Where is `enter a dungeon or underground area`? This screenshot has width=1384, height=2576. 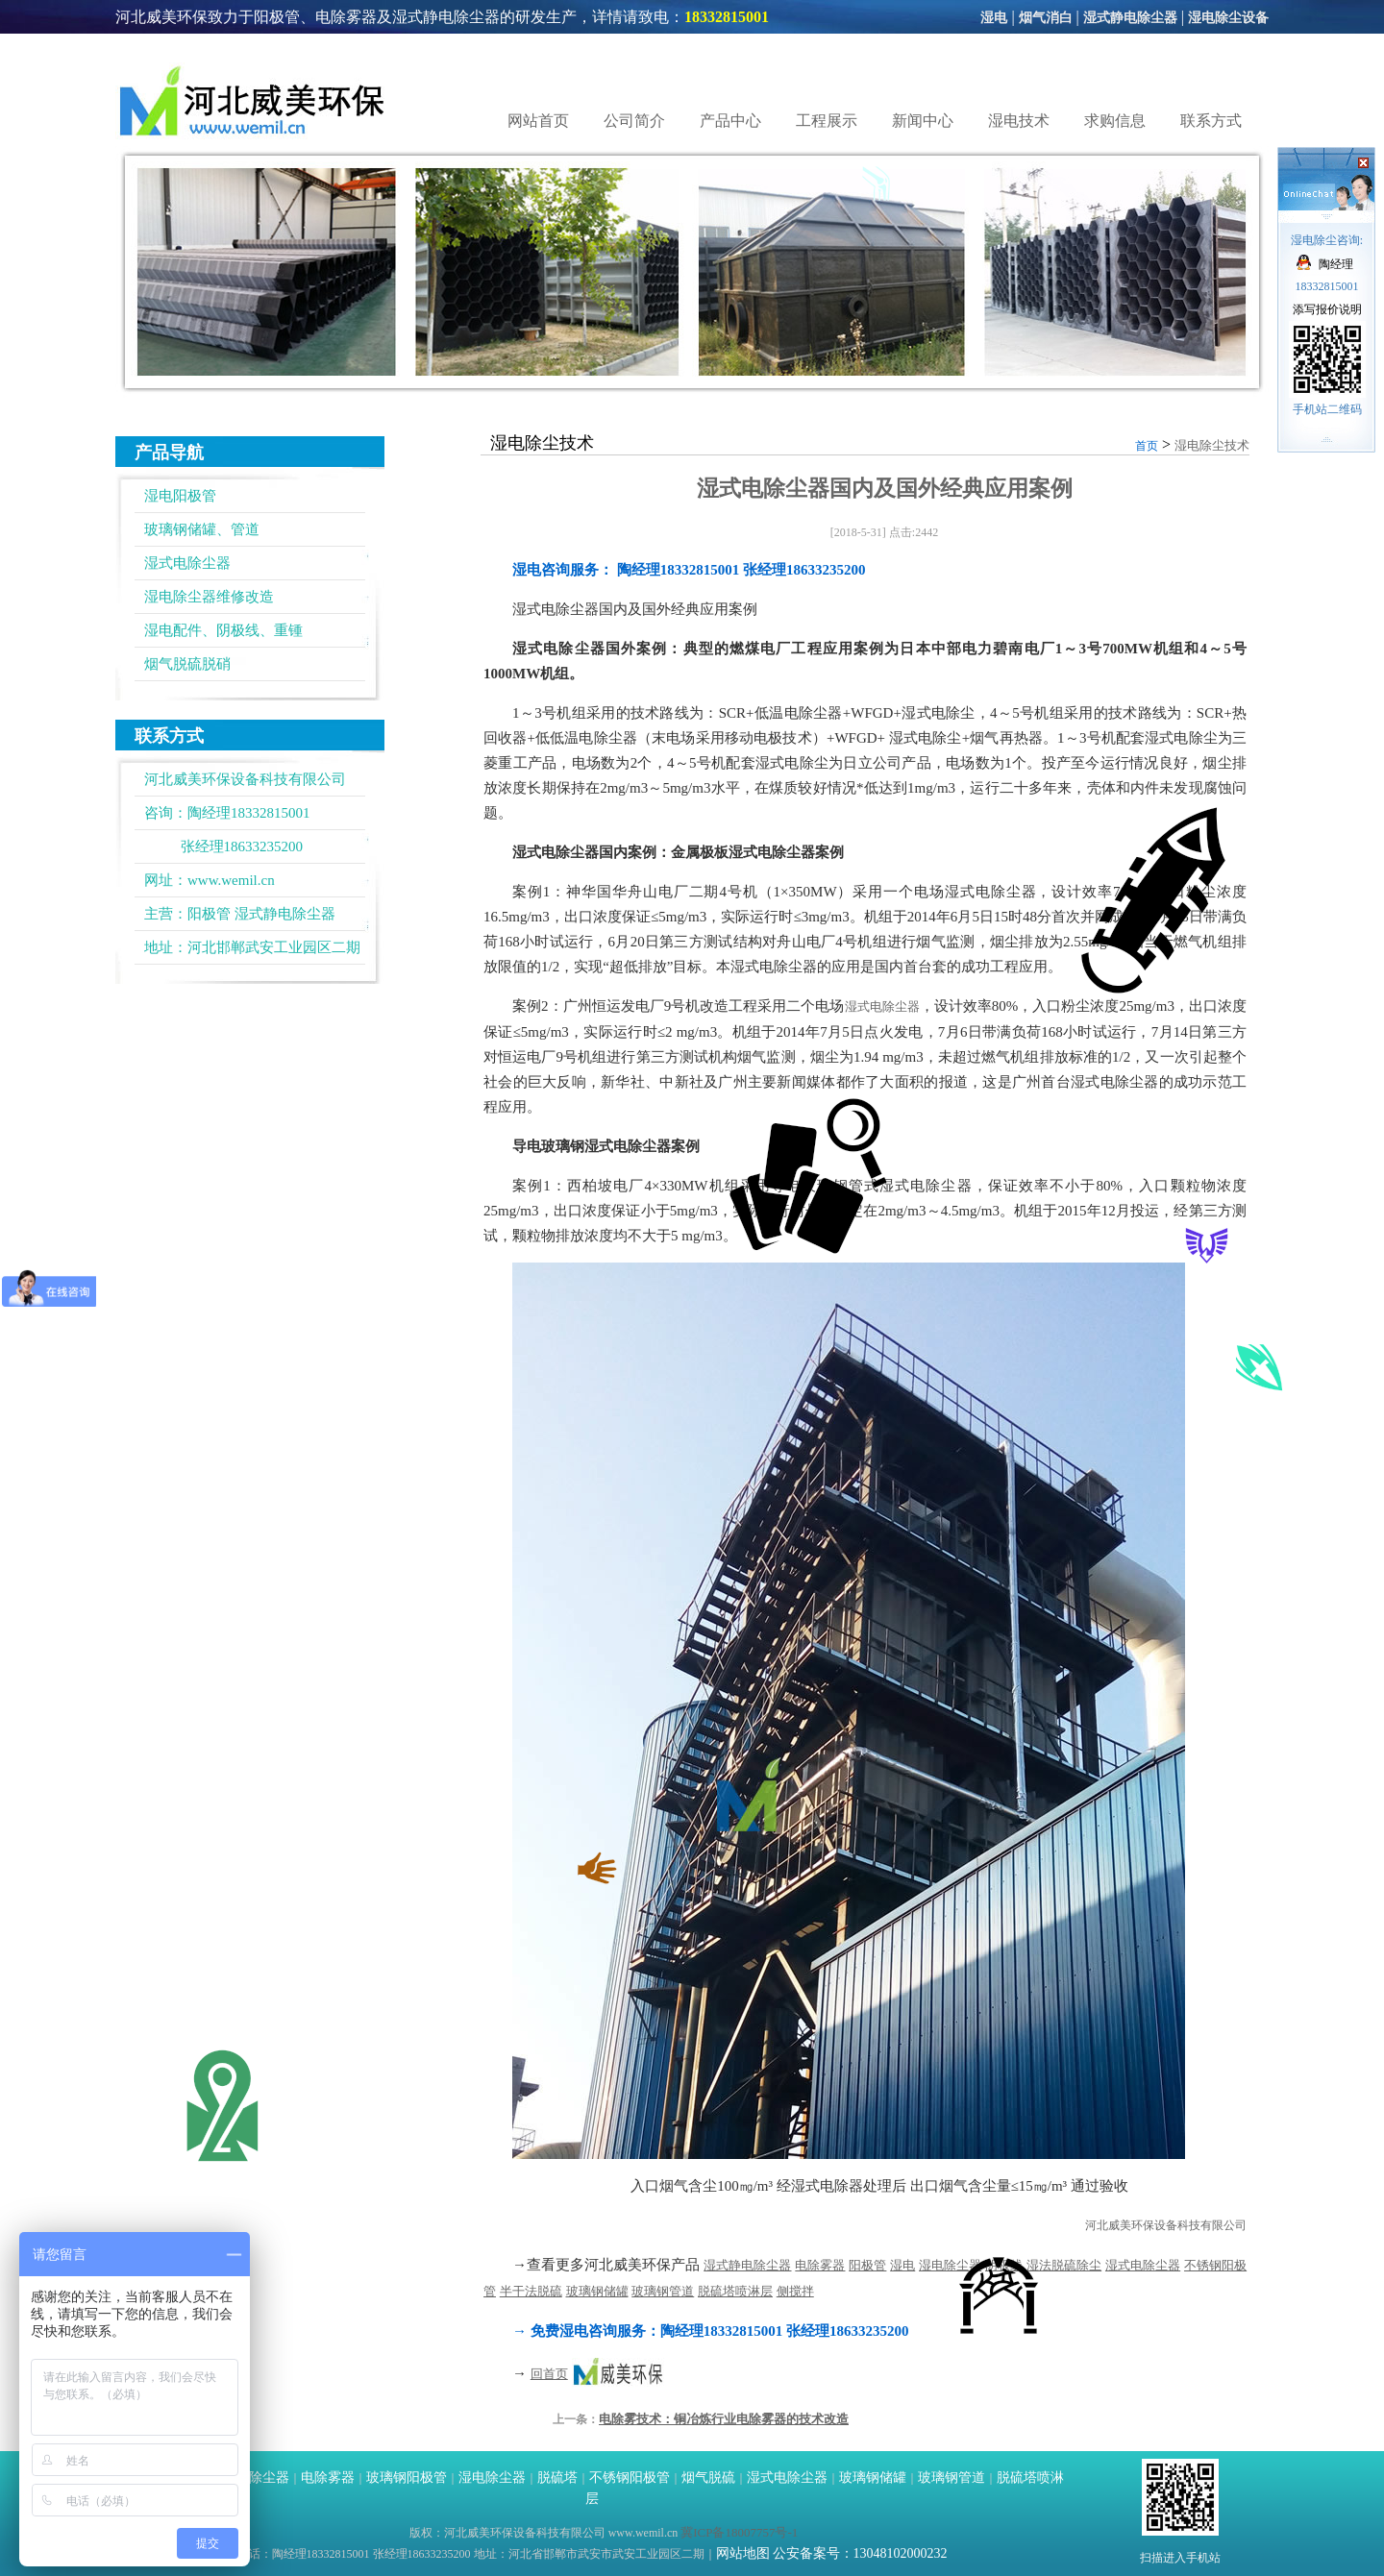
enter a dungeon or underground area is located at coordinates (999, 2295).